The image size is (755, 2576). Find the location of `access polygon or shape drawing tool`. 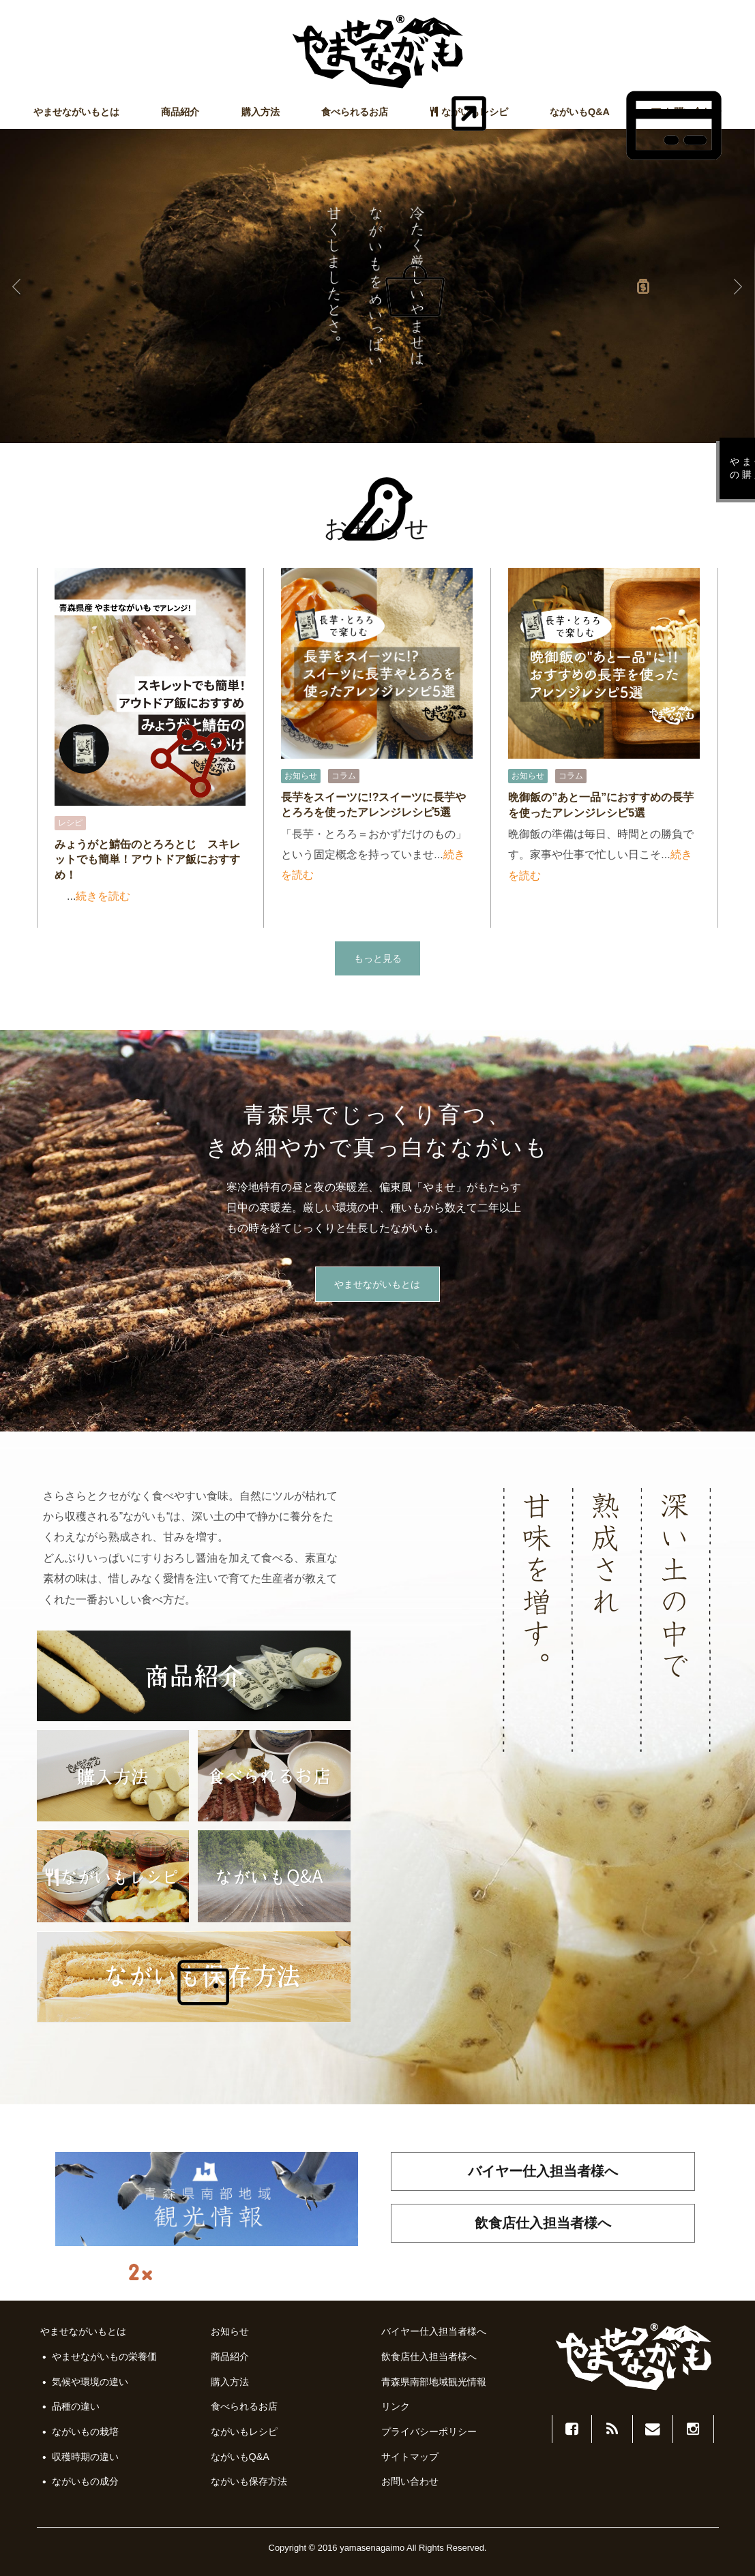

access polygon or shape drawing tool is located at coordinates (190, 761).